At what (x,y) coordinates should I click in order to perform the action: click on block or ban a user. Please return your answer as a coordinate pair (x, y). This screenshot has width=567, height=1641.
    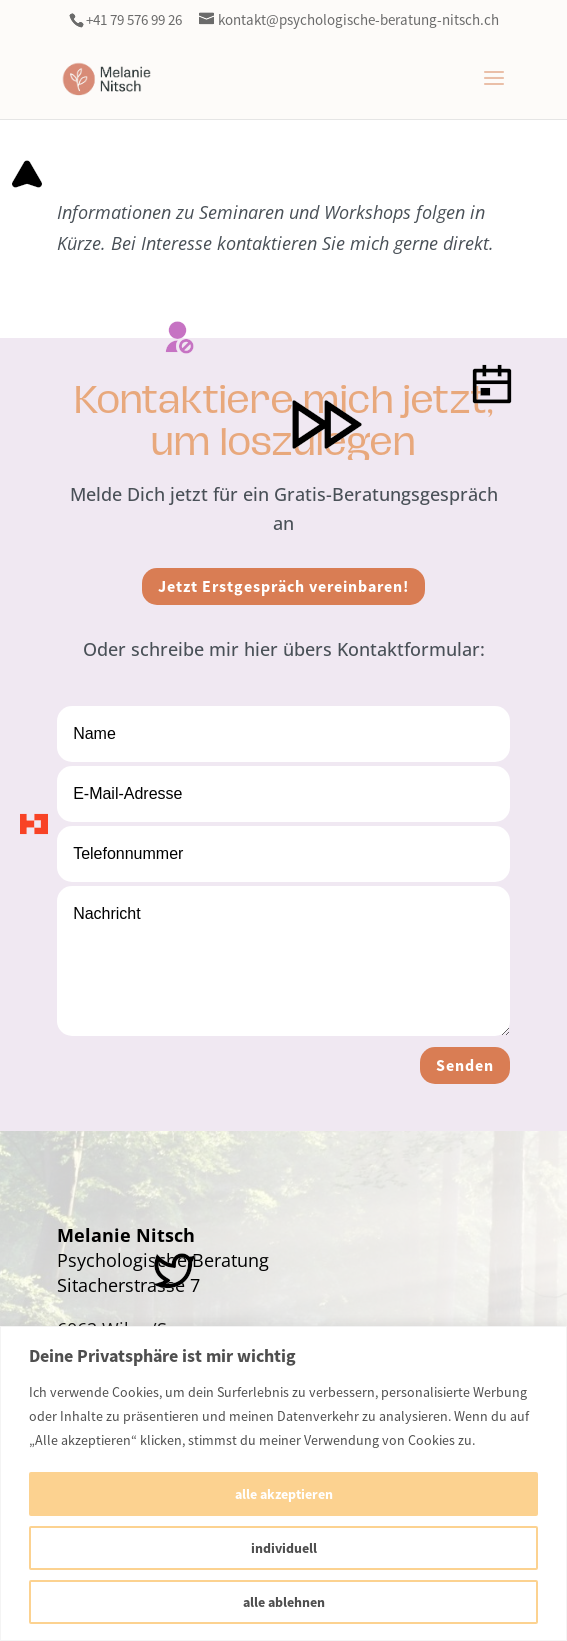
    Looking at the image, I should click on (177, 337).